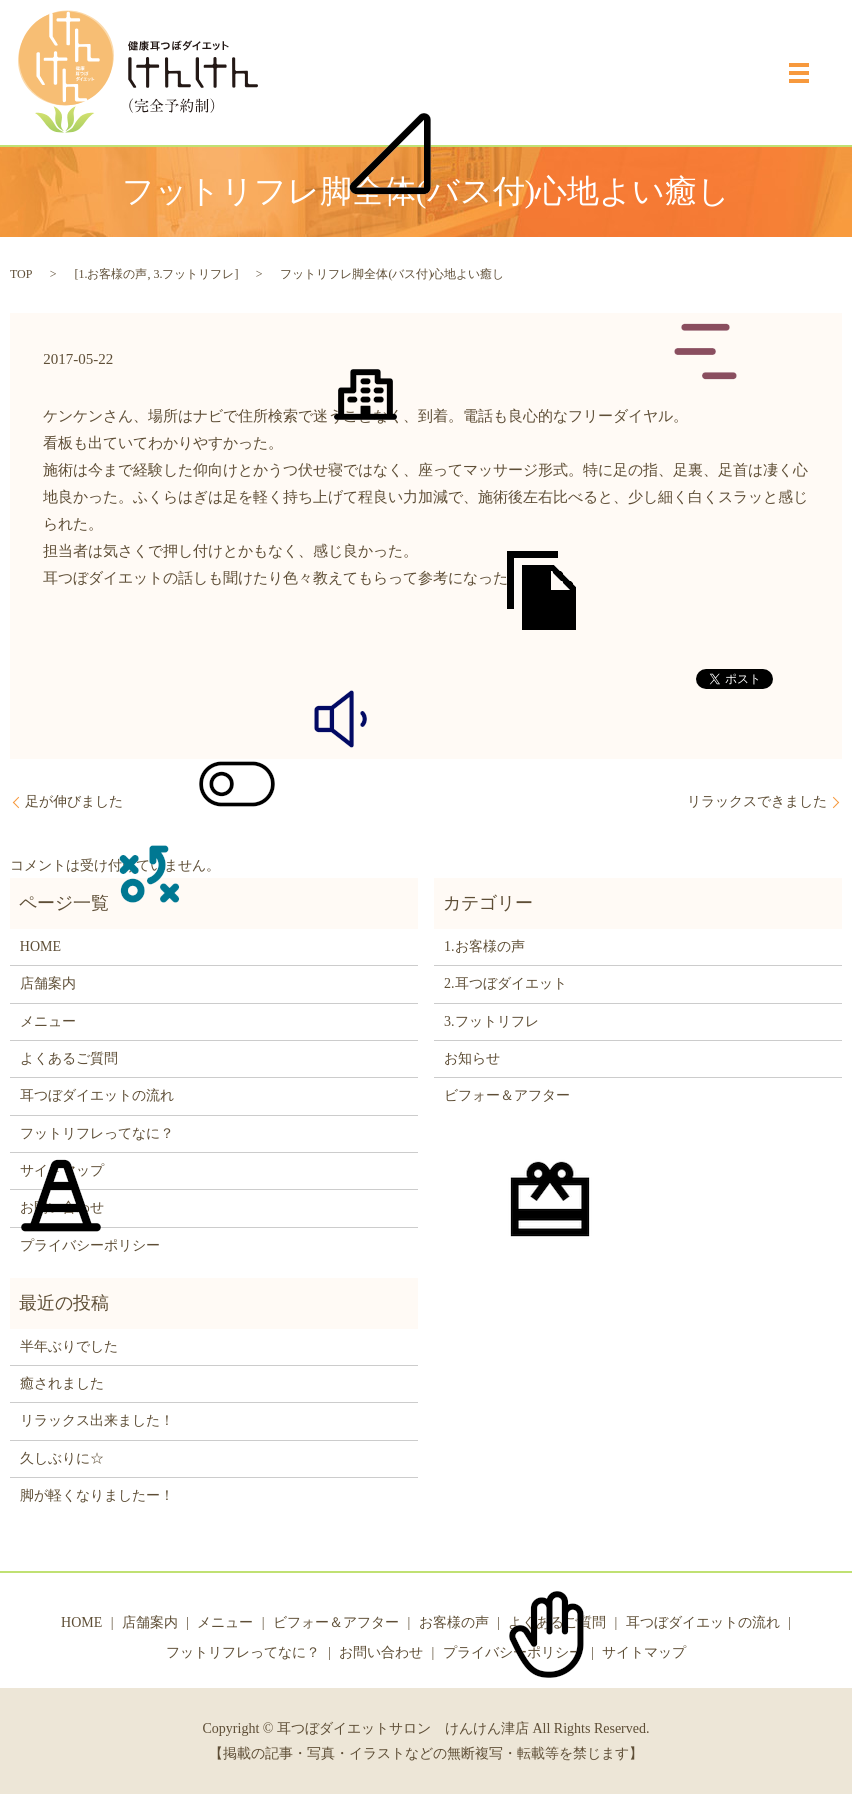 This screenshot has width=852, height=1794. I want to click on stop or pause an action, so click(549, 1634).